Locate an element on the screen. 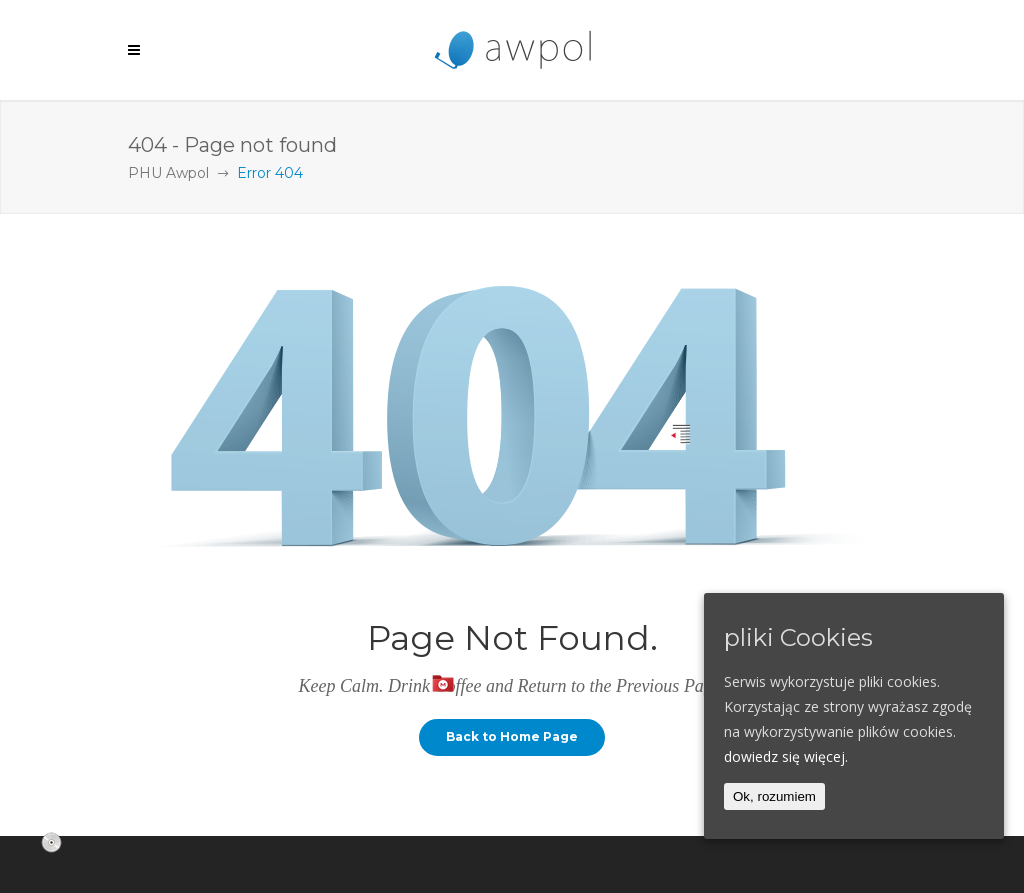  indicates a DVD-RW drive or rewritable disc device is located at coordinates (51, 842).